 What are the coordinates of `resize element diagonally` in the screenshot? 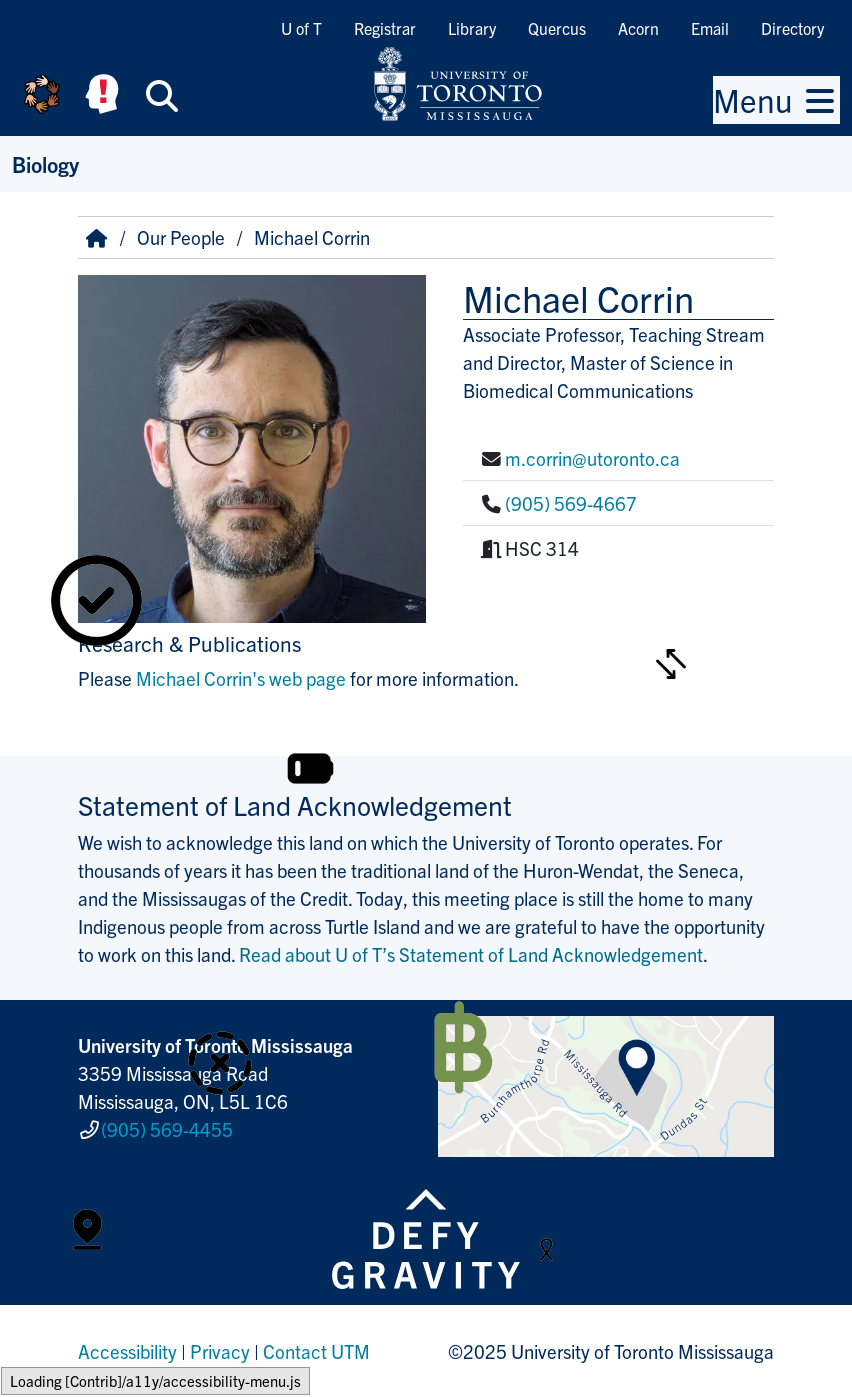 It's located at (671, 664).